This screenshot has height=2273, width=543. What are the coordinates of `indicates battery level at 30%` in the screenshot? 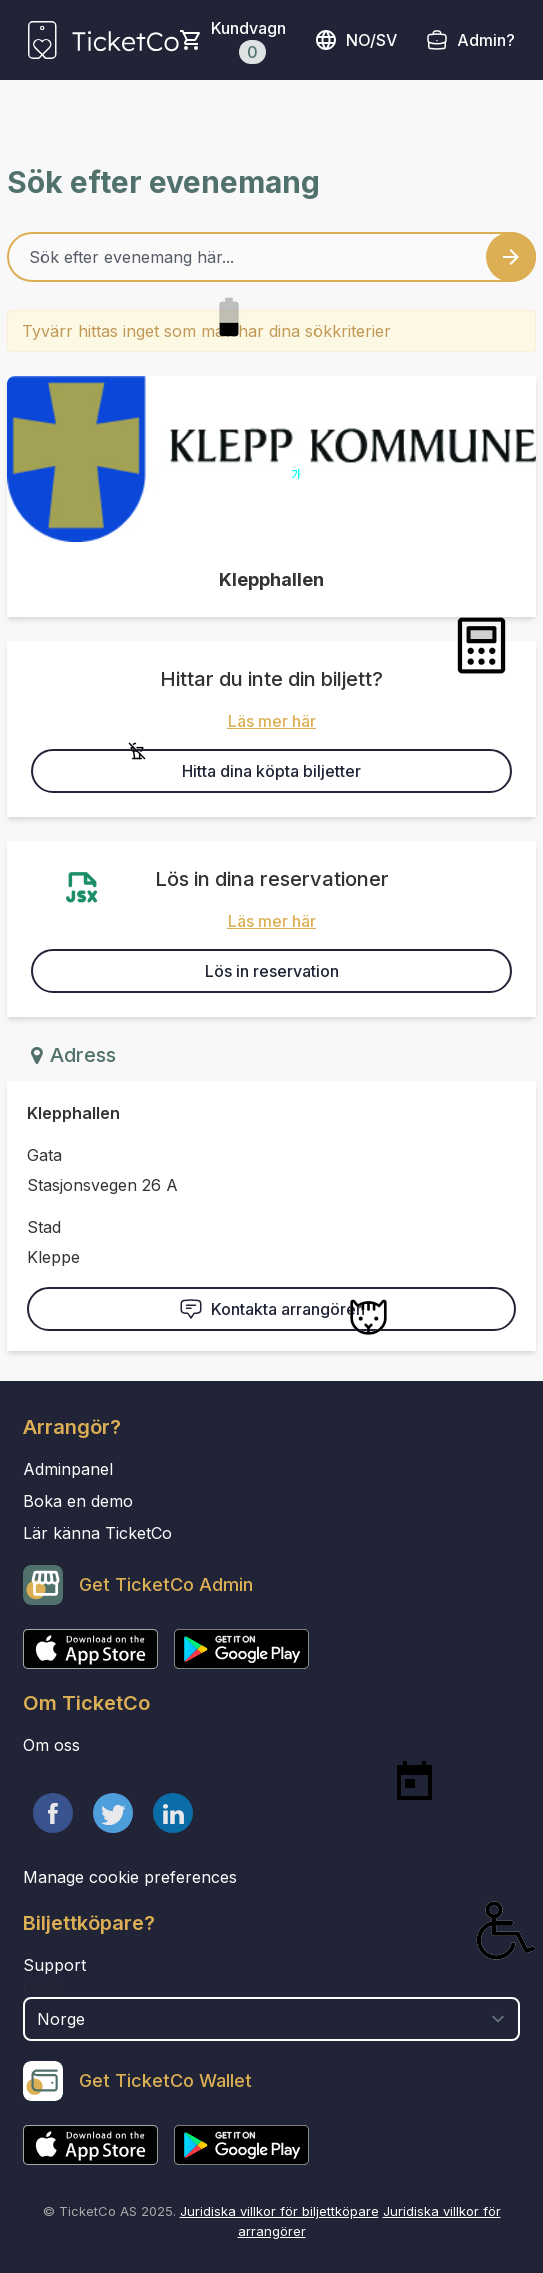 It's located at (229, 317).